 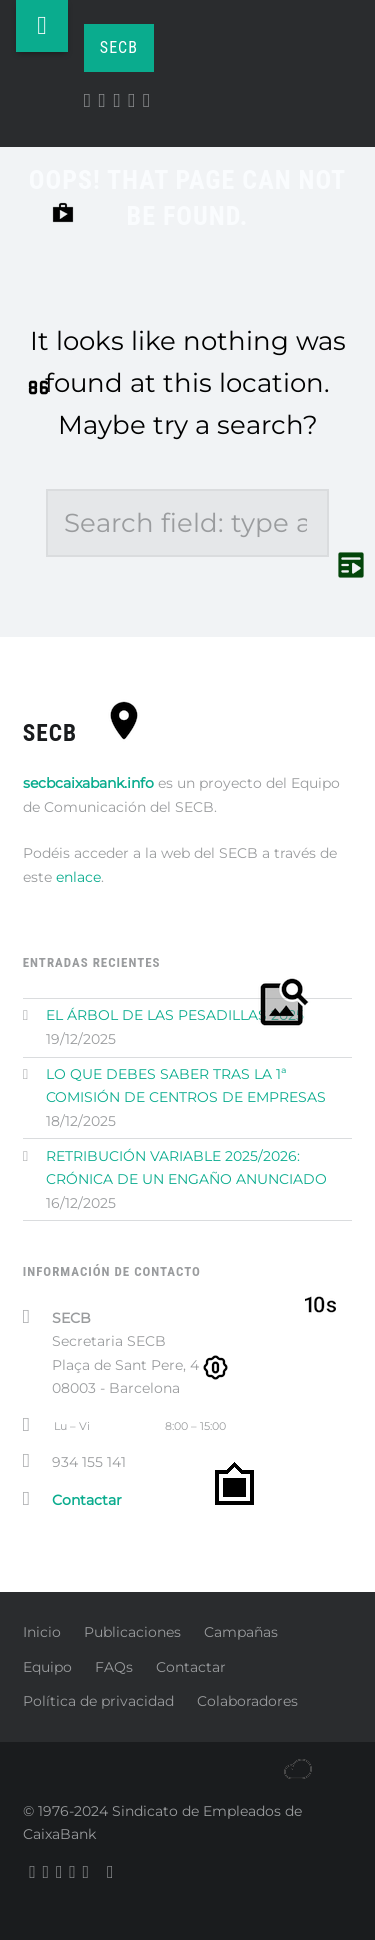 What do you see at coordinates (124, 721) in the screenshot?
I see `view current location on map` at bounding box center [124, 721].